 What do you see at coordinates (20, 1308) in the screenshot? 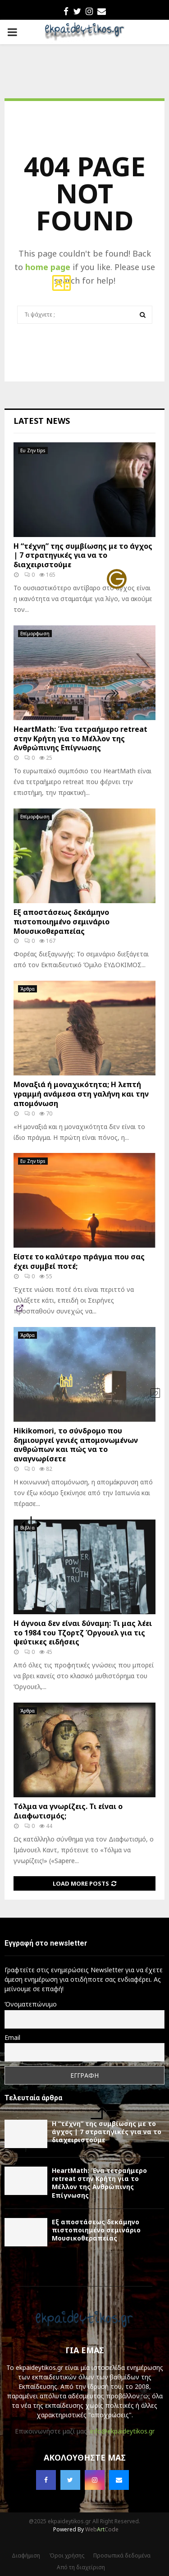
I see `open link in a new tab or window` at bounding box center [20, 1308].